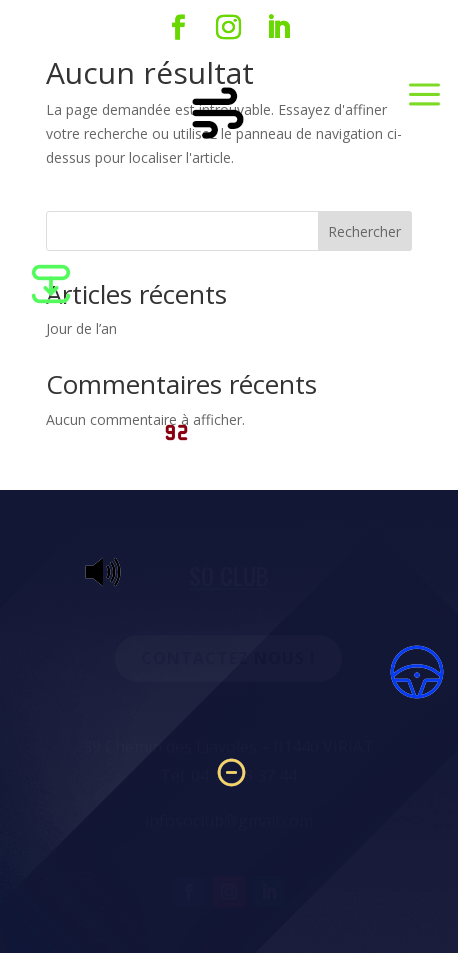 The height and width of the screenshot is (953, 458). What do you see at coordinates (176, 432) in the screenshot?
I see `displays the number 92 as a badge or counter` at bounding box center [176, 432].